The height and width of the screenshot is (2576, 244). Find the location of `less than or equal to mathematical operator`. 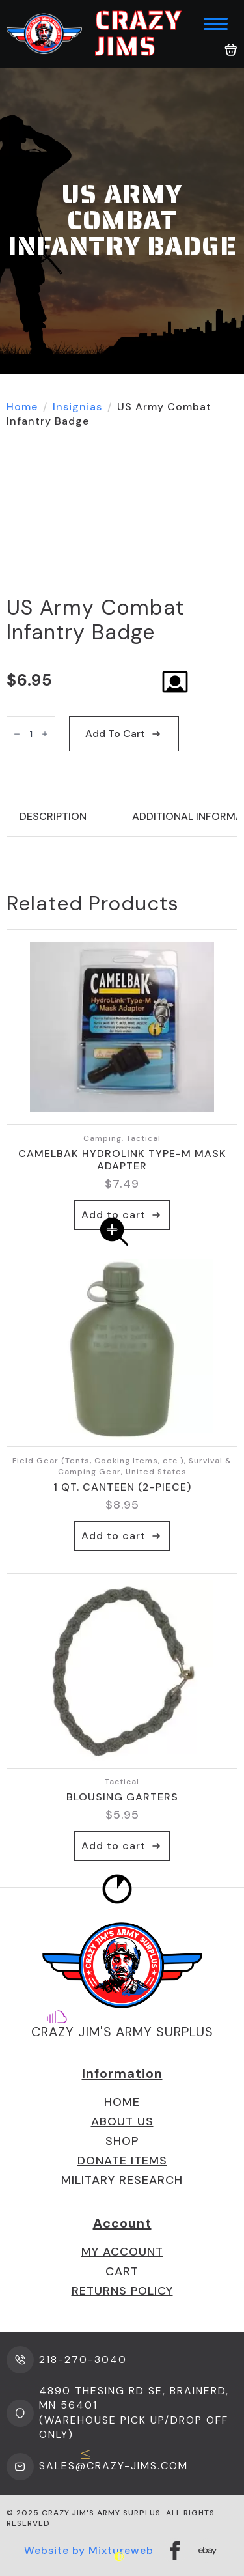

less than or equal to mathematical operator is located at coordinates (85, 2454).